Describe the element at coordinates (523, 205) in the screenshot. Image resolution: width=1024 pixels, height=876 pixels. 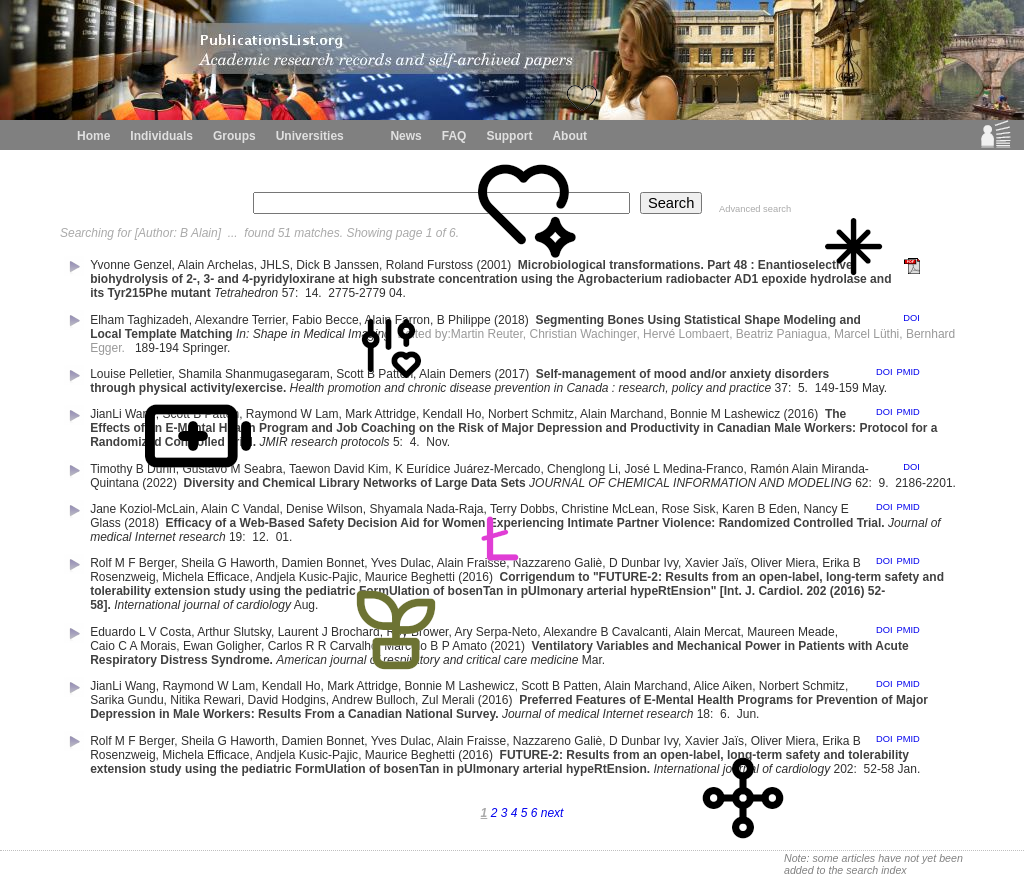
I see `add to favorites with AI-powered recommendations` at that location.